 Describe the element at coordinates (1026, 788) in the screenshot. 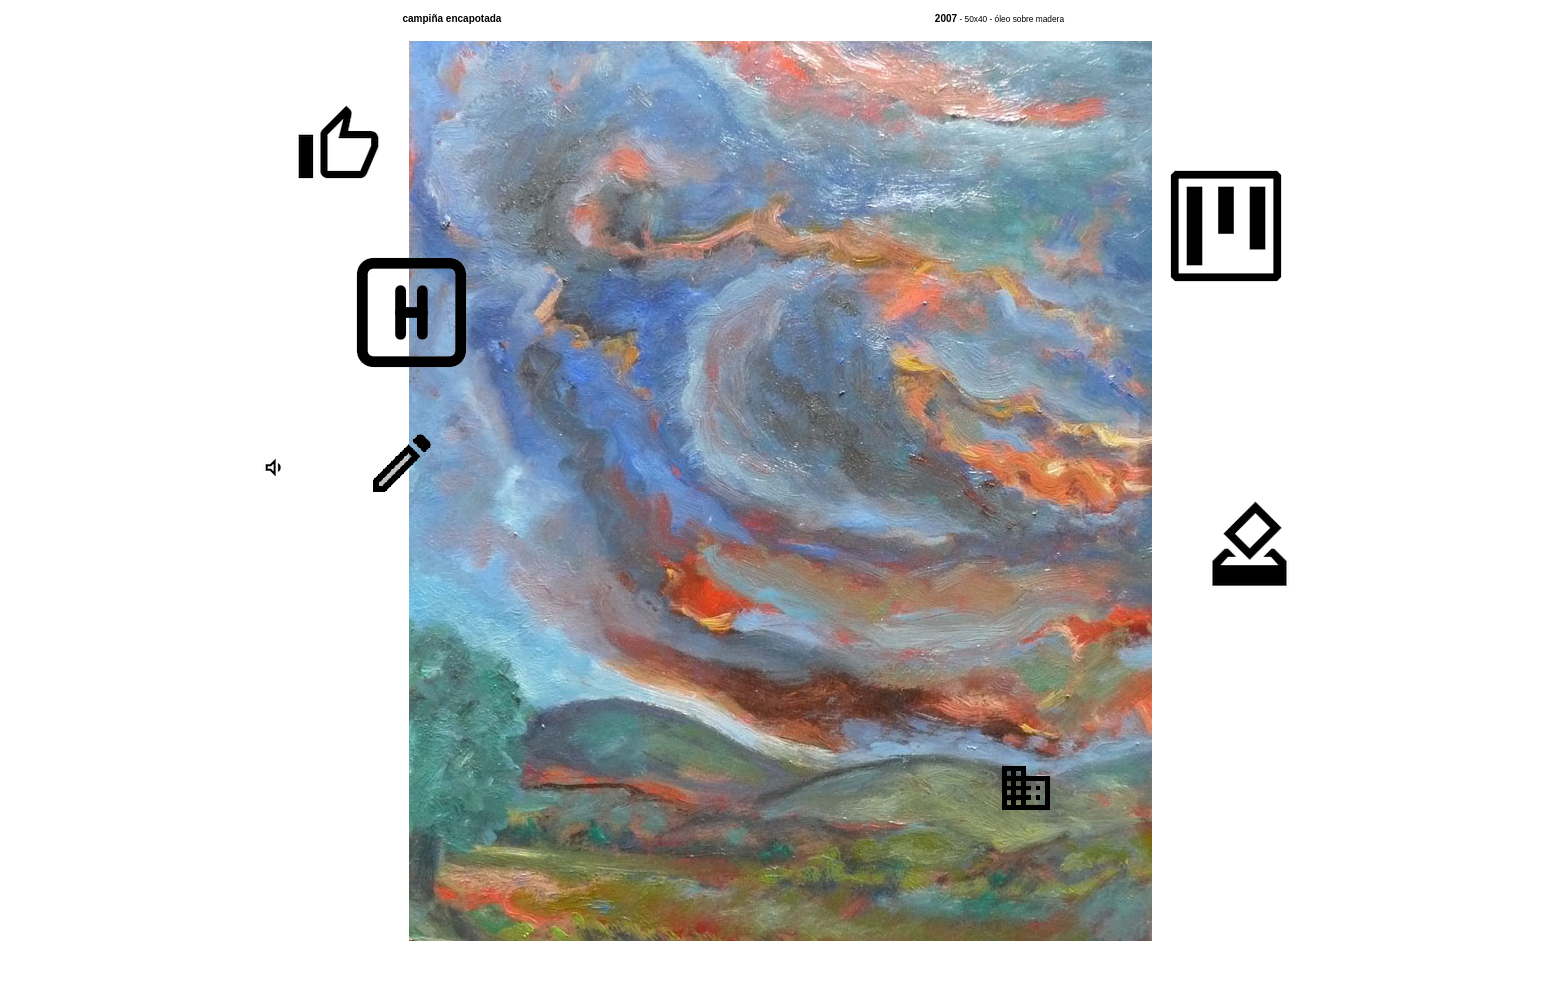

I see `view business contact information` at that location.